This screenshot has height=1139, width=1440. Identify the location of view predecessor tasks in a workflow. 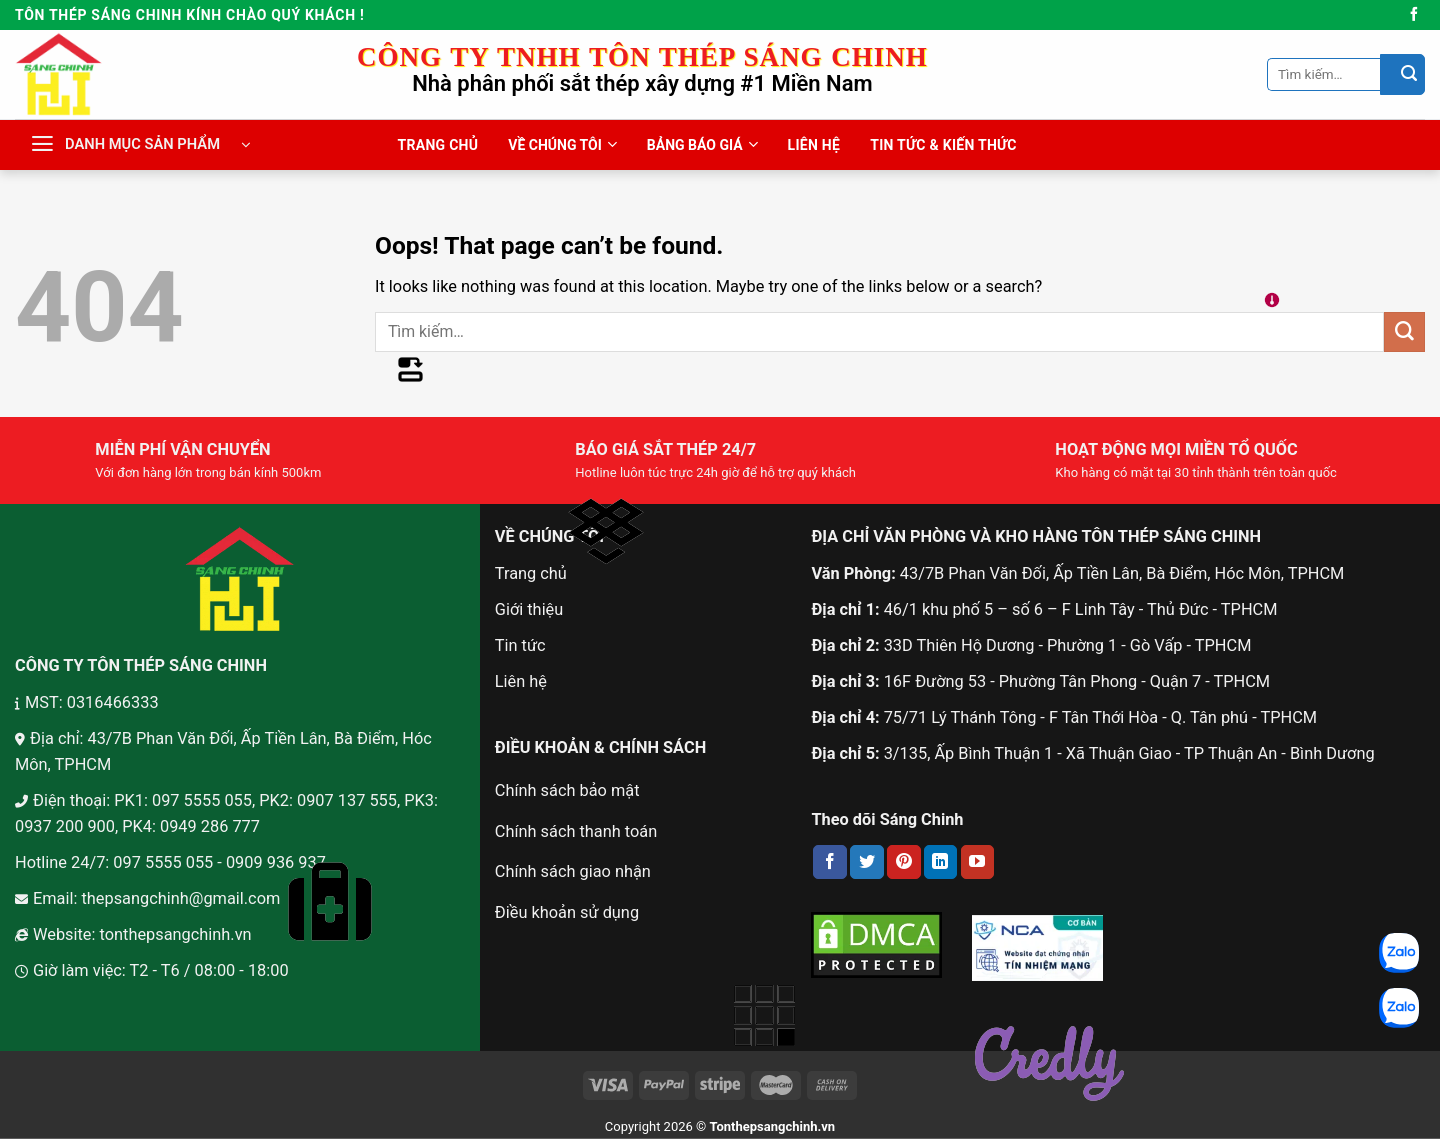
(410, 369).